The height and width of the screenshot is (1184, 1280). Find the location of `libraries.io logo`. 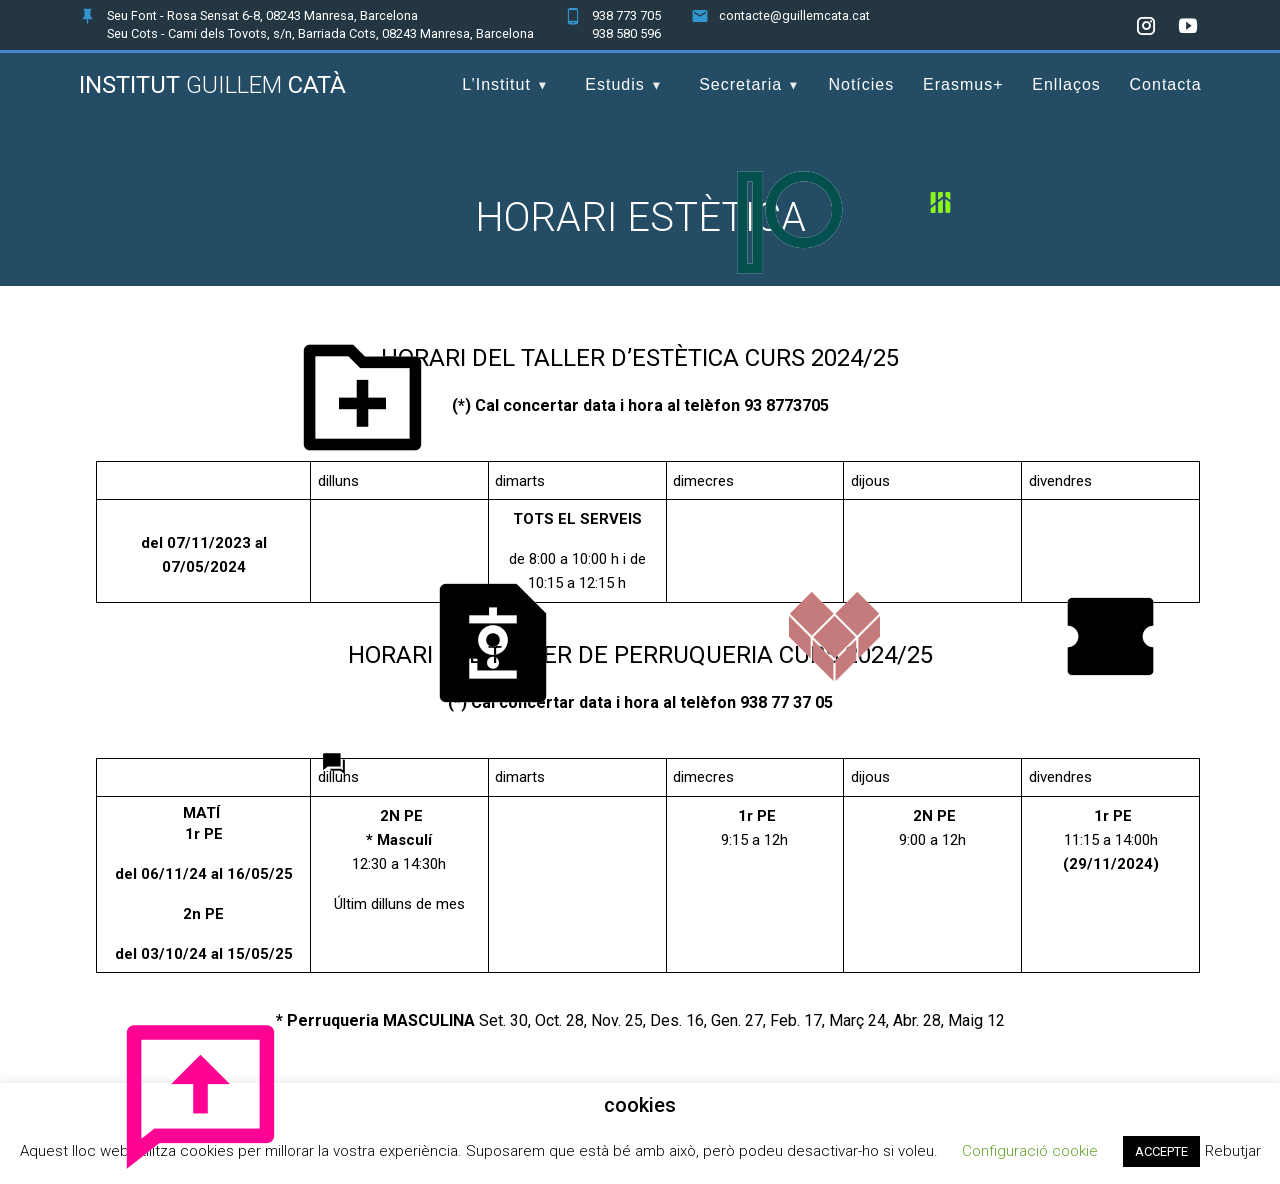

libraries.io logo is located at coordinates (940, 202).